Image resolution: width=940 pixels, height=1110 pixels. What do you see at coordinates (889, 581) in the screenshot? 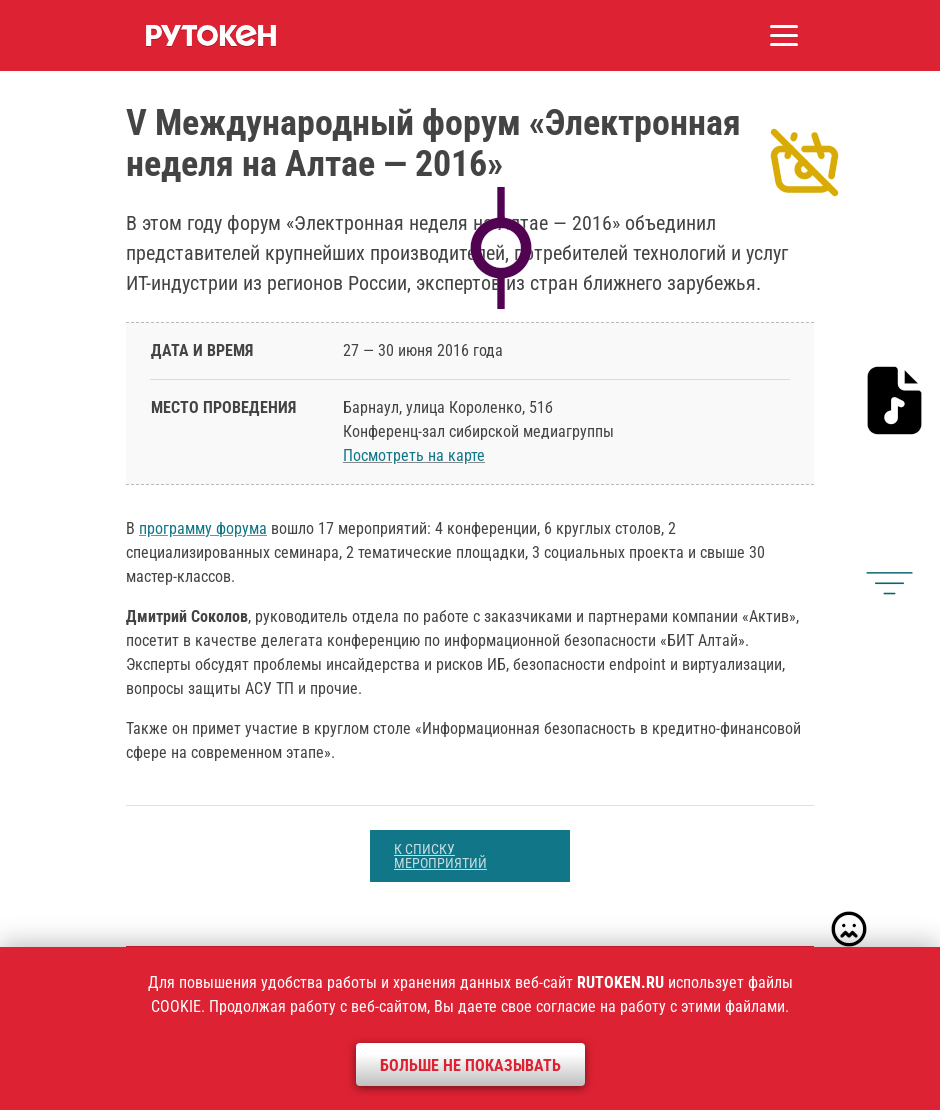
I see `filter or sort content` at bounding box center [889, 581].